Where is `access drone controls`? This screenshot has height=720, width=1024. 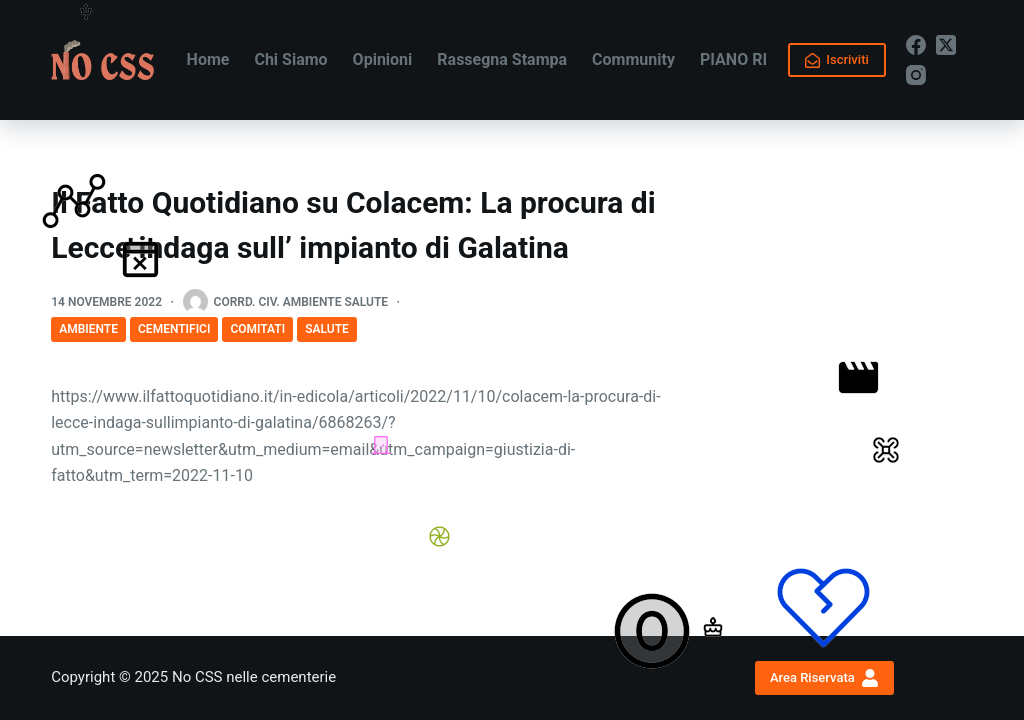 access drone controls is located at coordinates (886, 450).